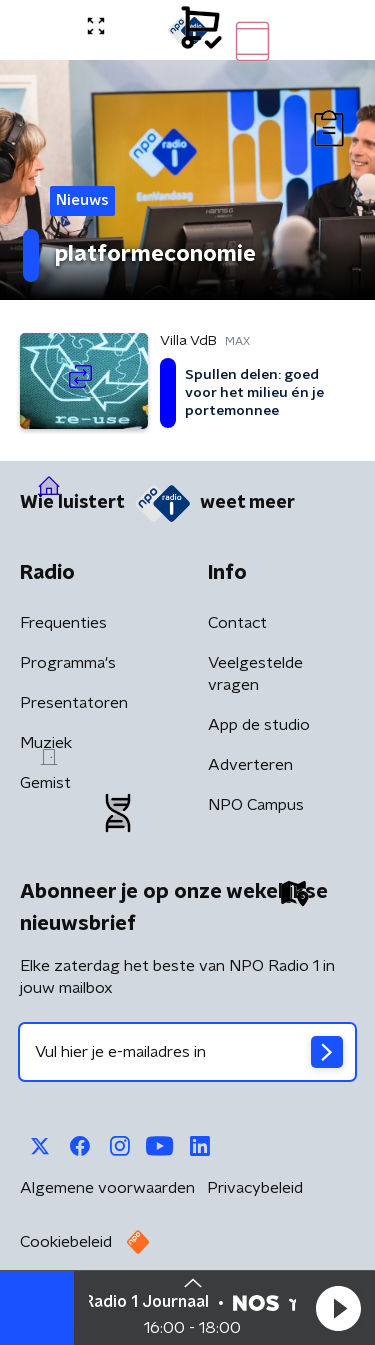 This screenshot has height=1345, width=375. What do you see at coordinates (200, 27) in the screenshot?
I see `item successfully added to cart` at bounding box center [200, 27].